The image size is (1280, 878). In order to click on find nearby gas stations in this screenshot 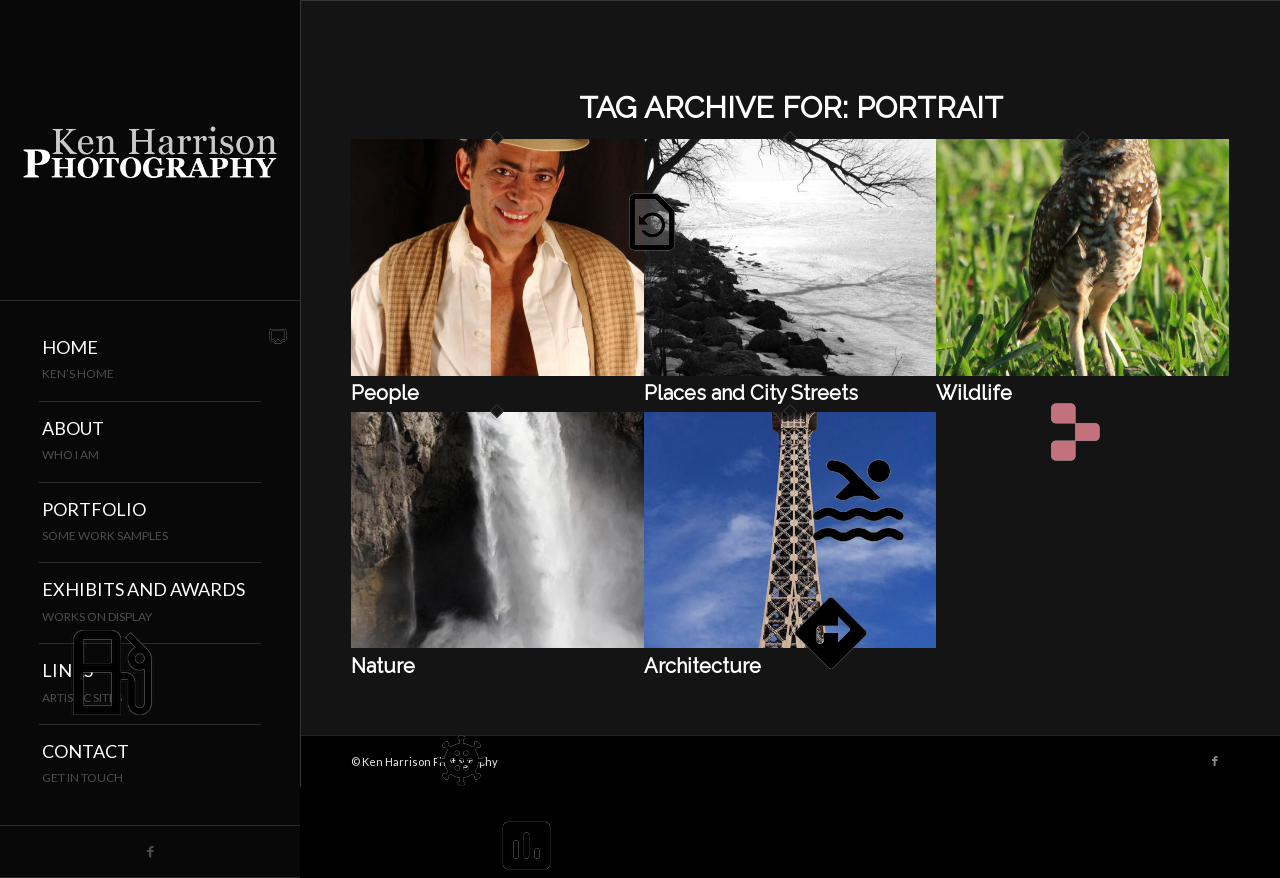, I will do `click(111, 672)`.